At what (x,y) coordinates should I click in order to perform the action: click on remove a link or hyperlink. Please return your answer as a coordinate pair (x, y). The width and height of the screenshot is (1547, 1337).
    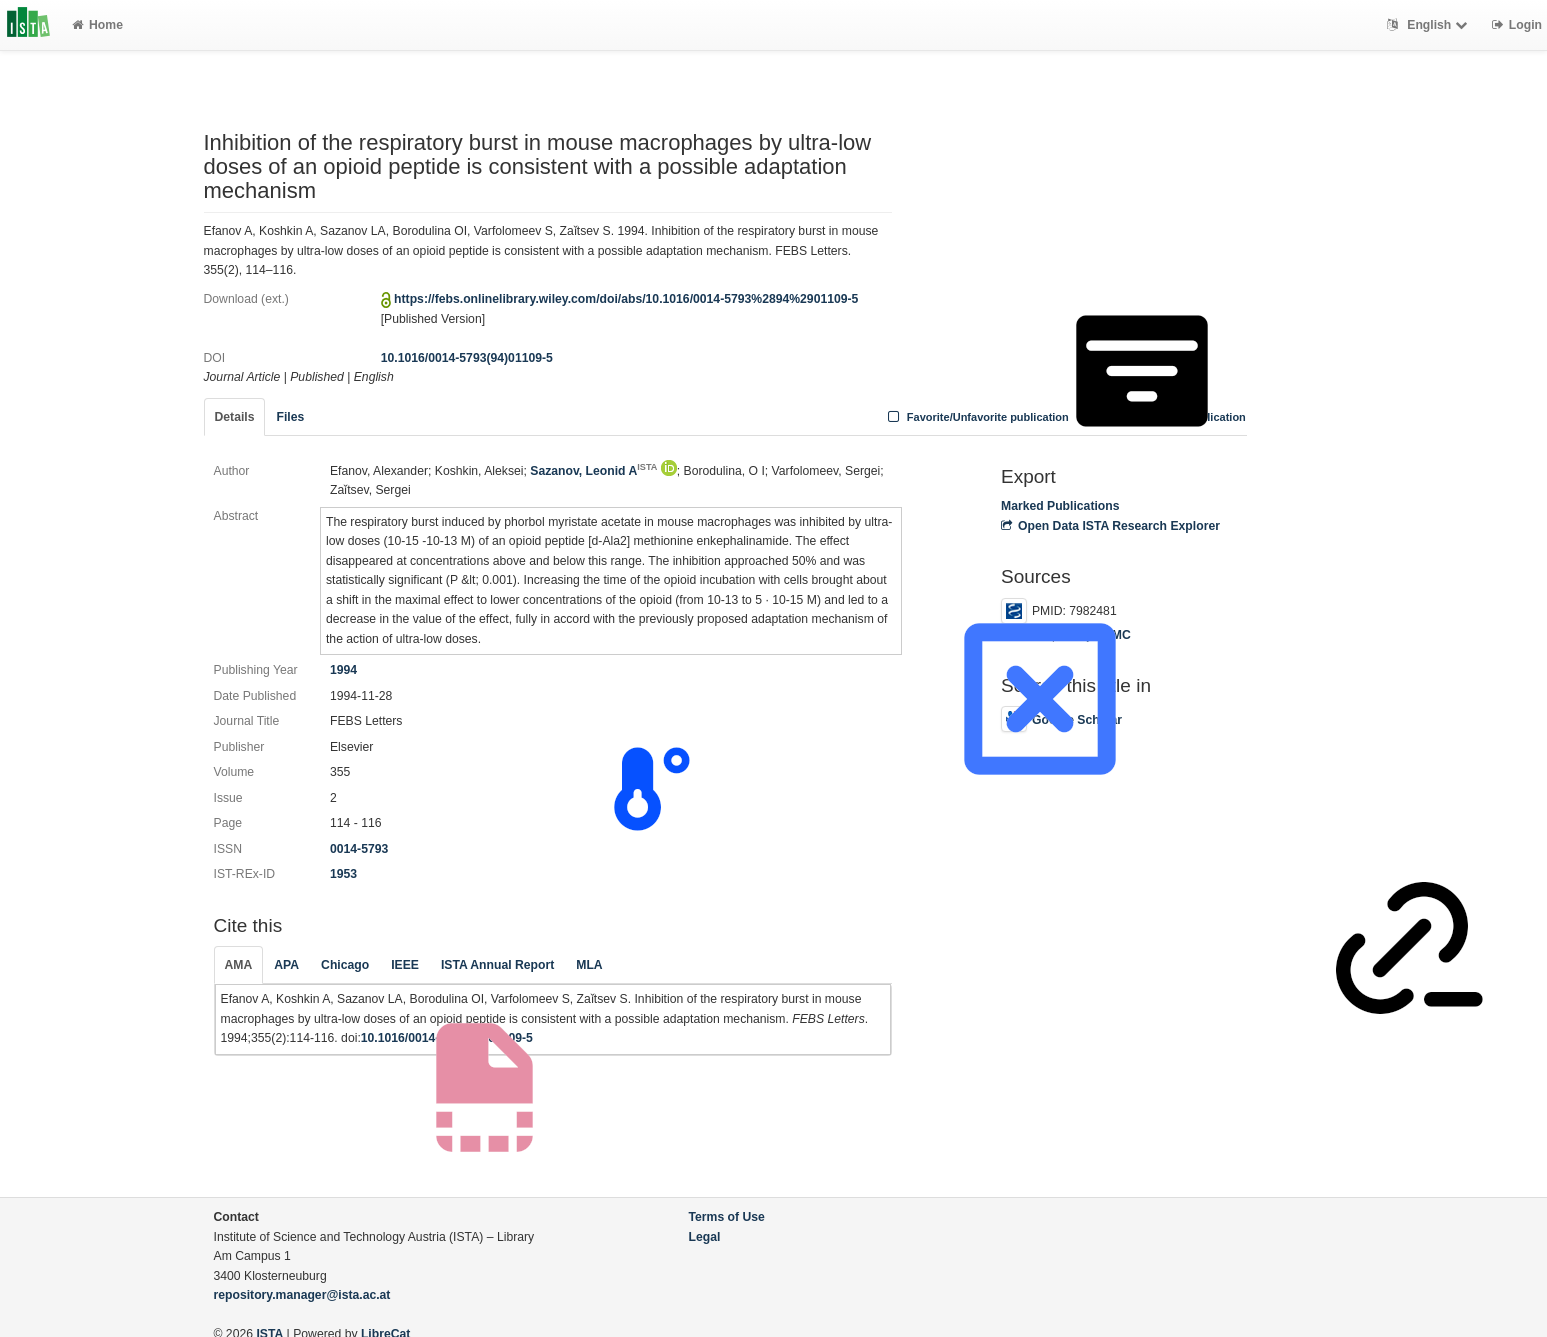
    Looking at the image, I should click on (1402, 948).